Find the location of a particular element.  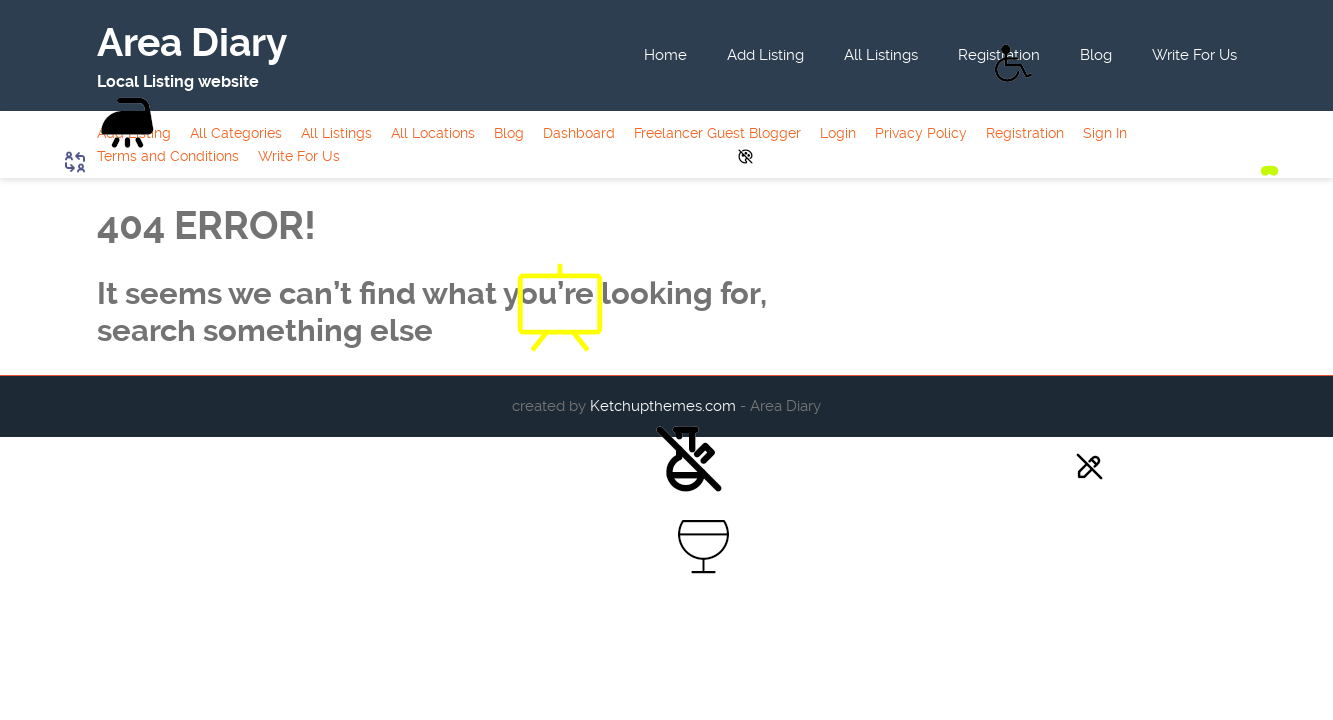

indicates smoking/bong use is prohibited is located at coordinates (689, 459).